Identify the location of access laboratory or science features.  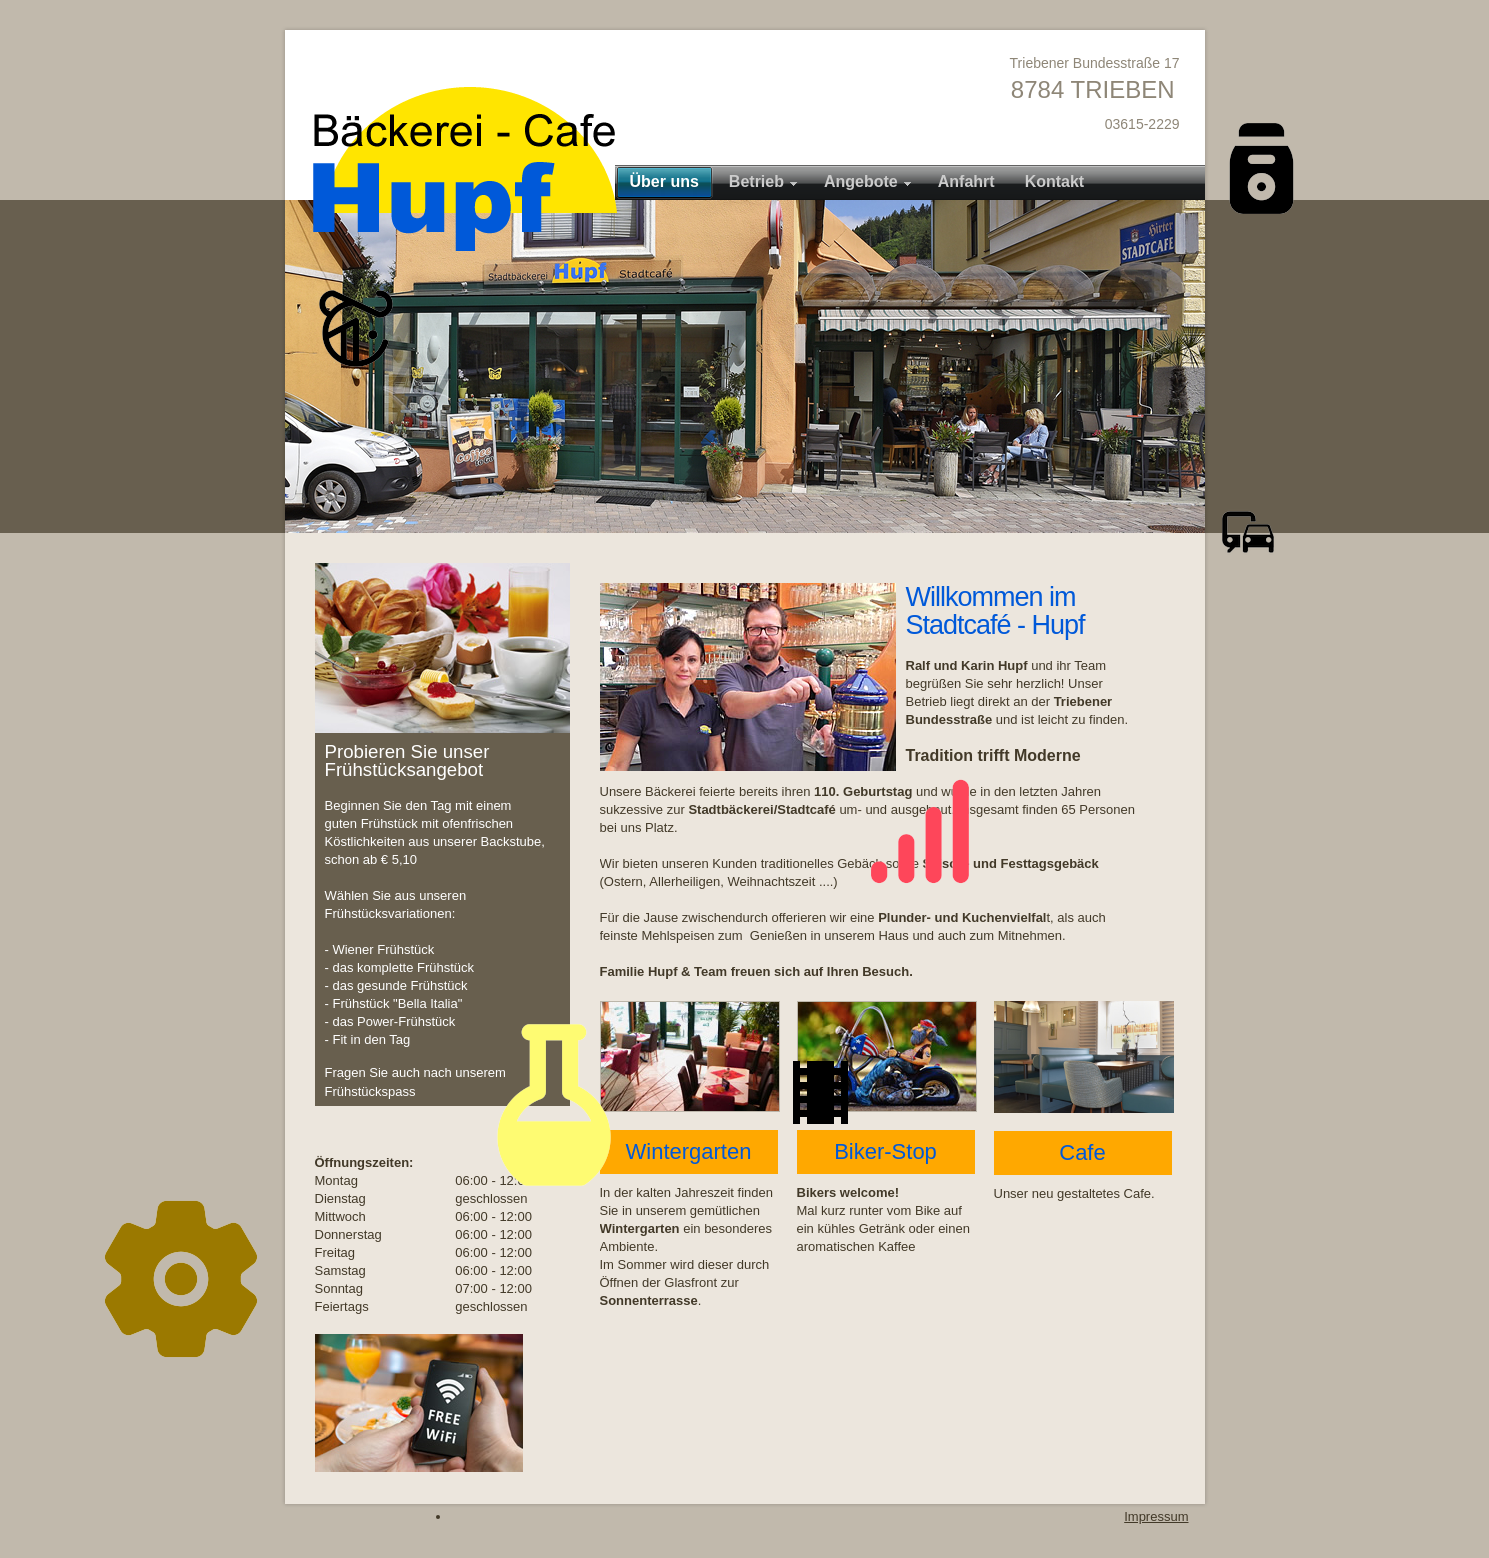
(554, 1105).